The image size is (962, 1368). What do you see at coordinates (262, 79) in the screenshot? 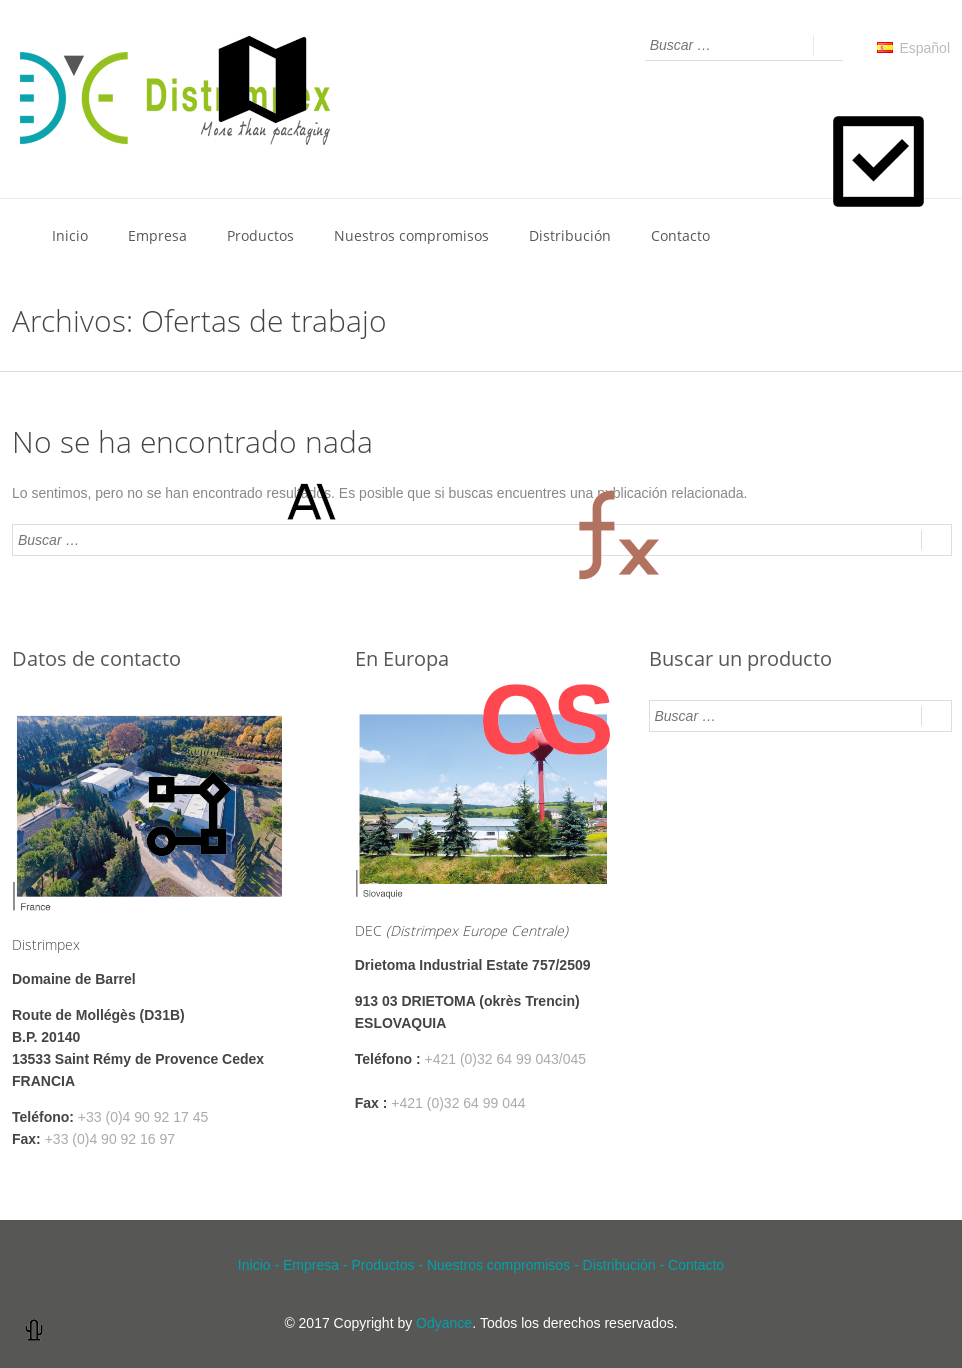
I see `open map view` at bounding box center [262, 79].